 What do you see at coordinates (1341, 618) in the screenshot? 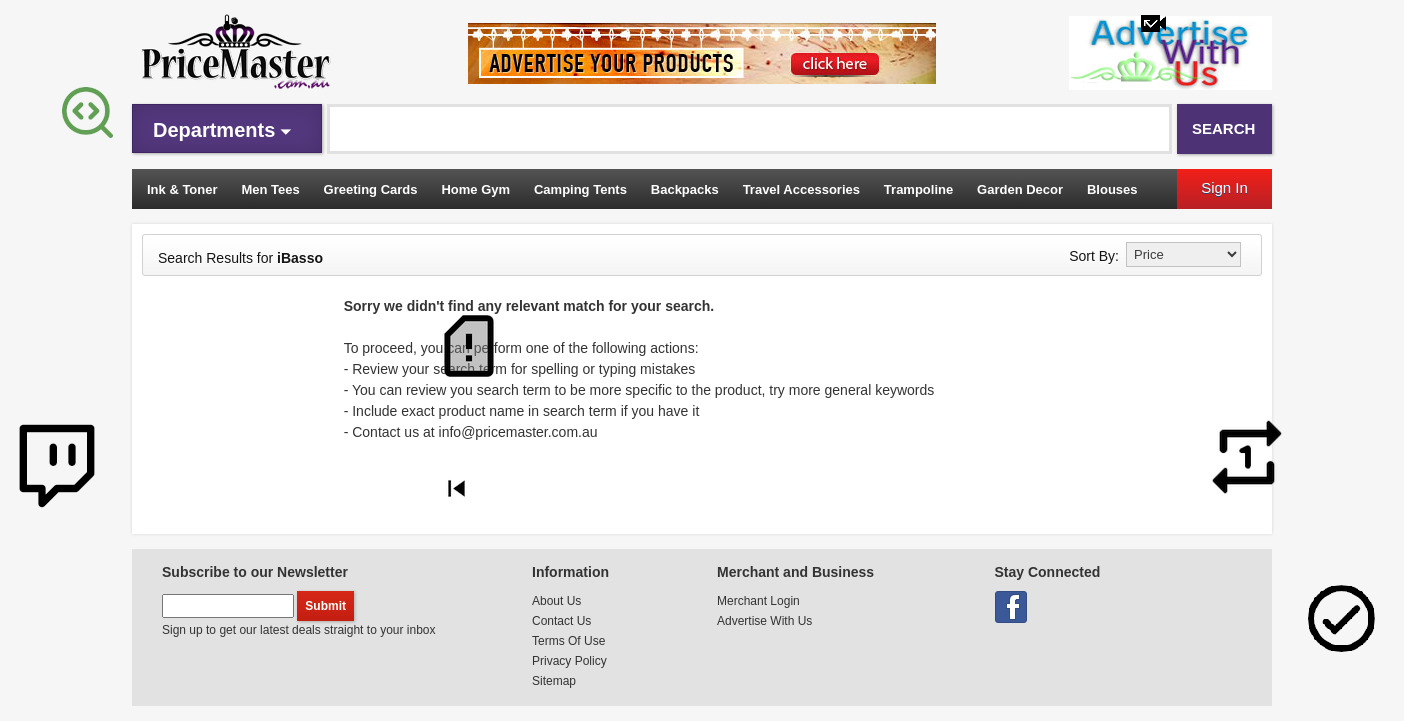
I see `indicates task or action completed successfully` at bounding box center [1341, 618].